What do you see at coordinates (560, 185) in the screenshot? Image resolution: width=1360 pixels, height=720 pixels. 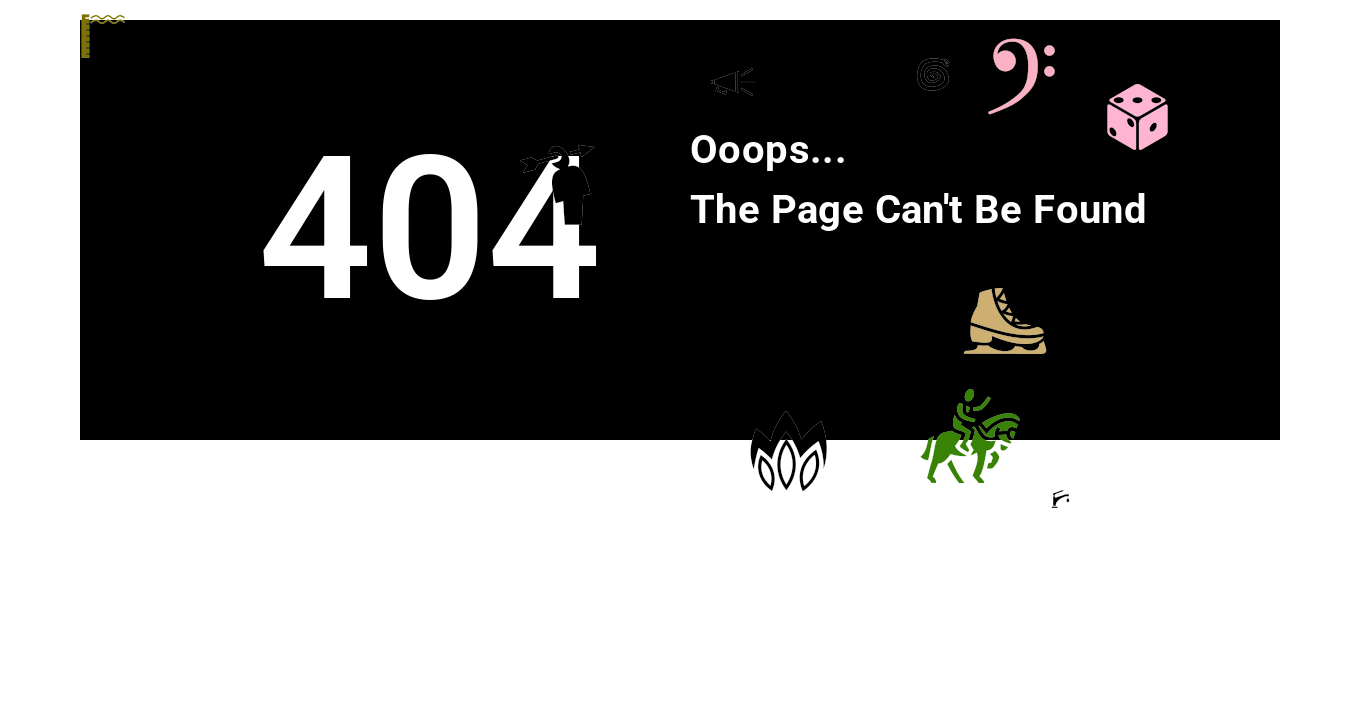 I see `indicates a critical hit or headshot in gameplay` at bounding box center [560, 185].